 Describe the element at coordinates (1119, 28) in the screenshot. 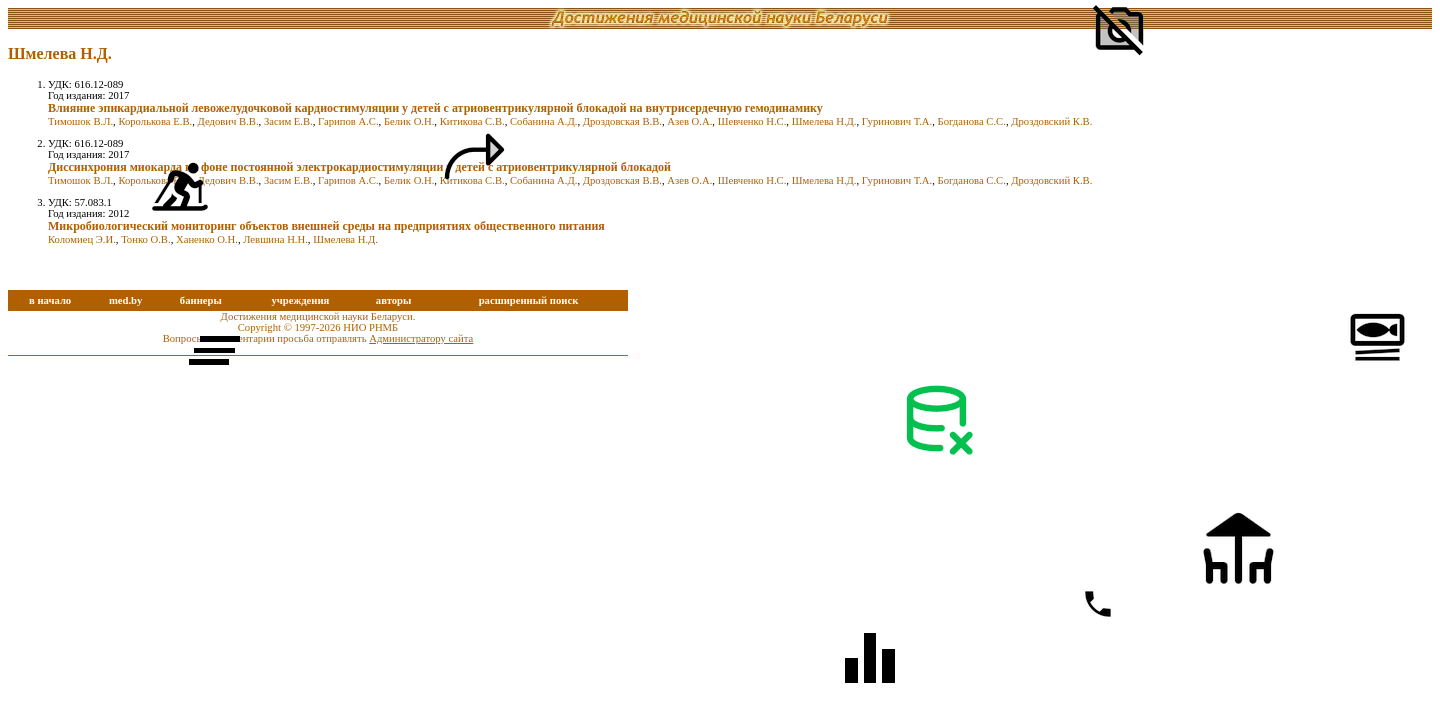

I see `photography not allowed in this area` at that location.